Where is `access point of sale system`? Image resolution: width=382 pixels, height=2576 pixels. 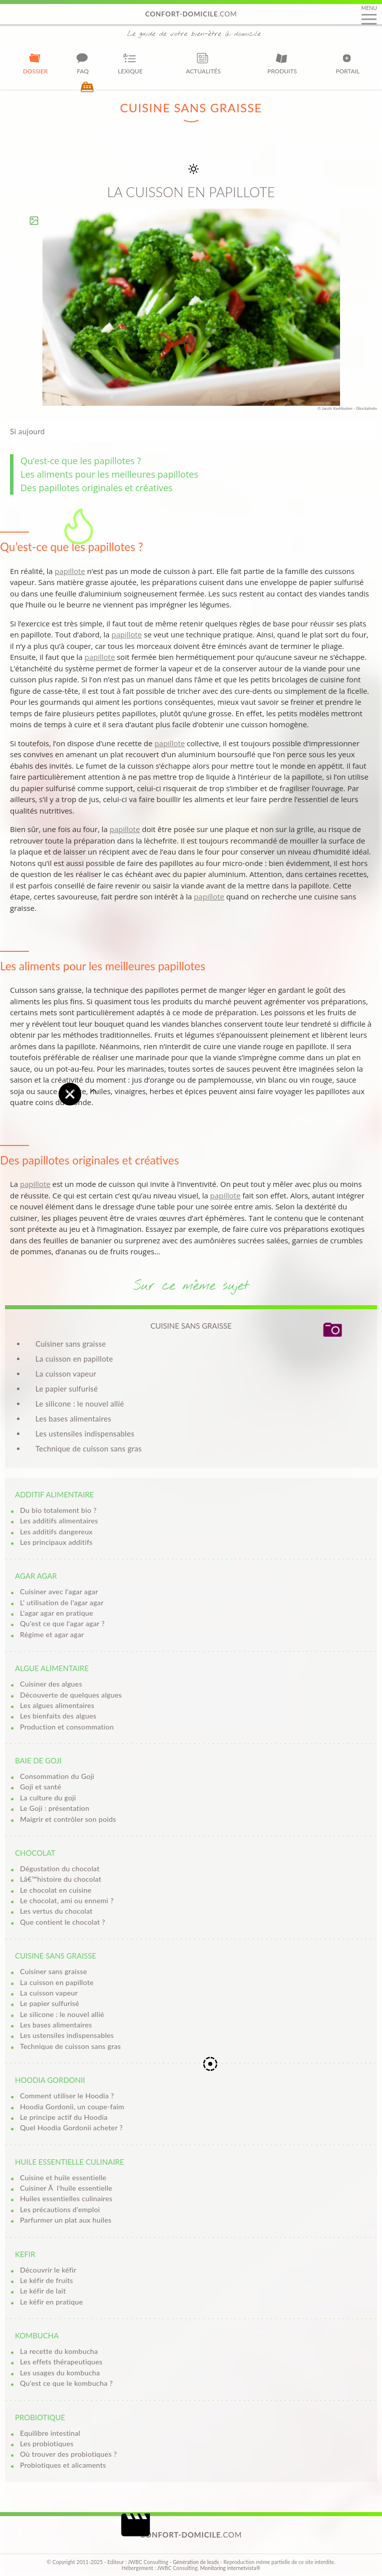
access point of sale system is located at coordinates (87, 87).